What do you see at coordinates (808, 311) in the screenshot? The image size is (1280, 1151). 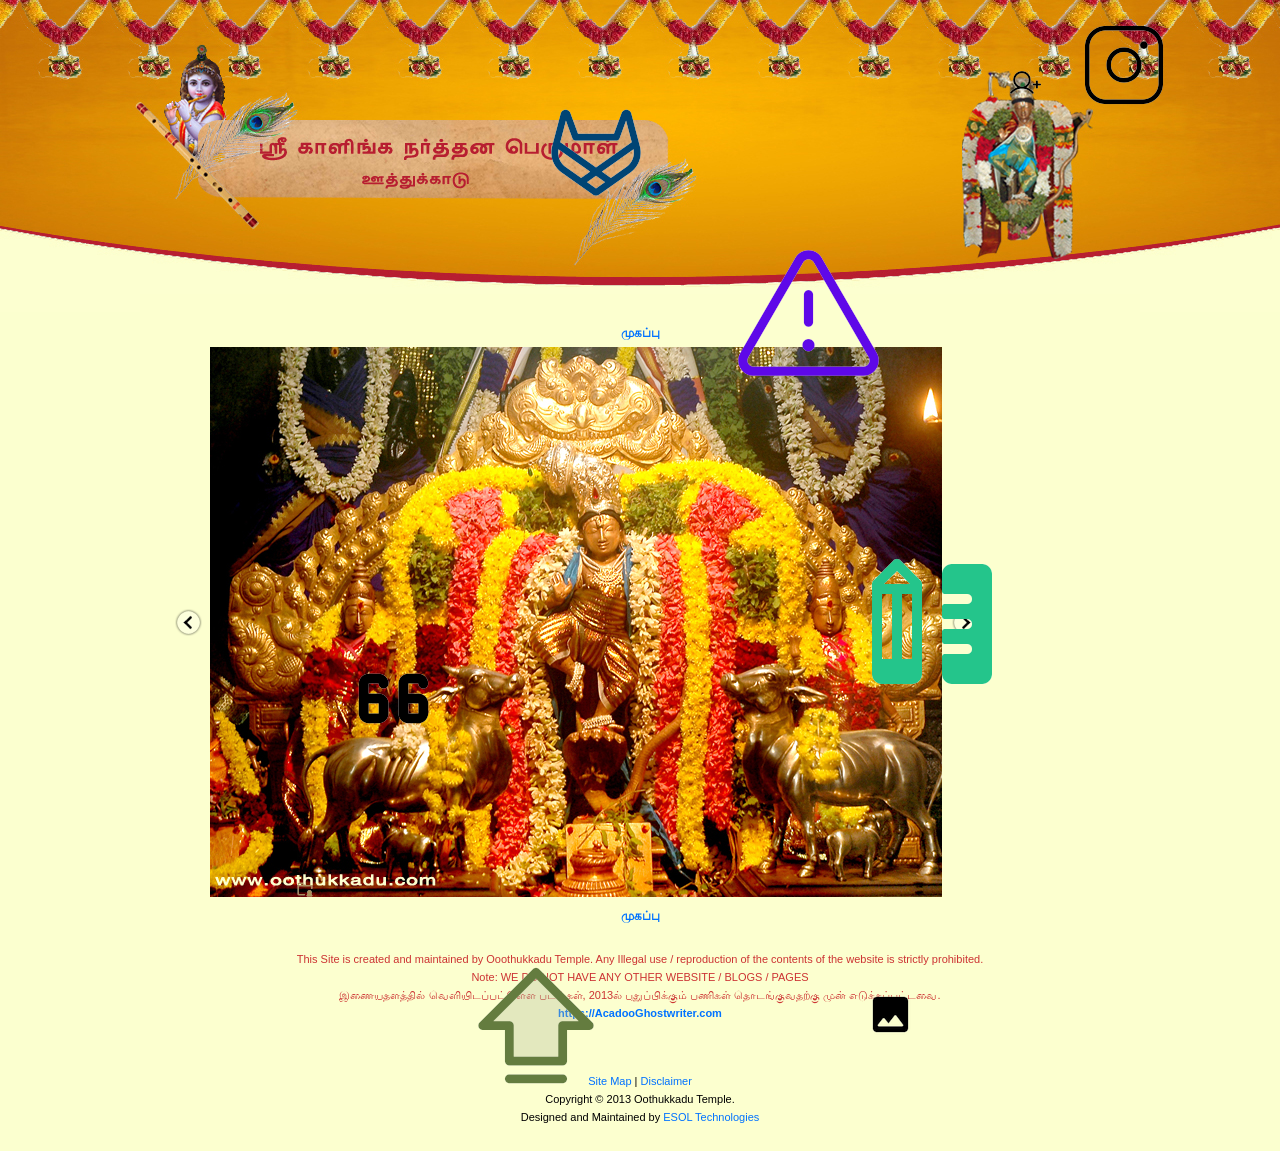 I see `indicates a warning or caution state` at bounding box center [808, 311].